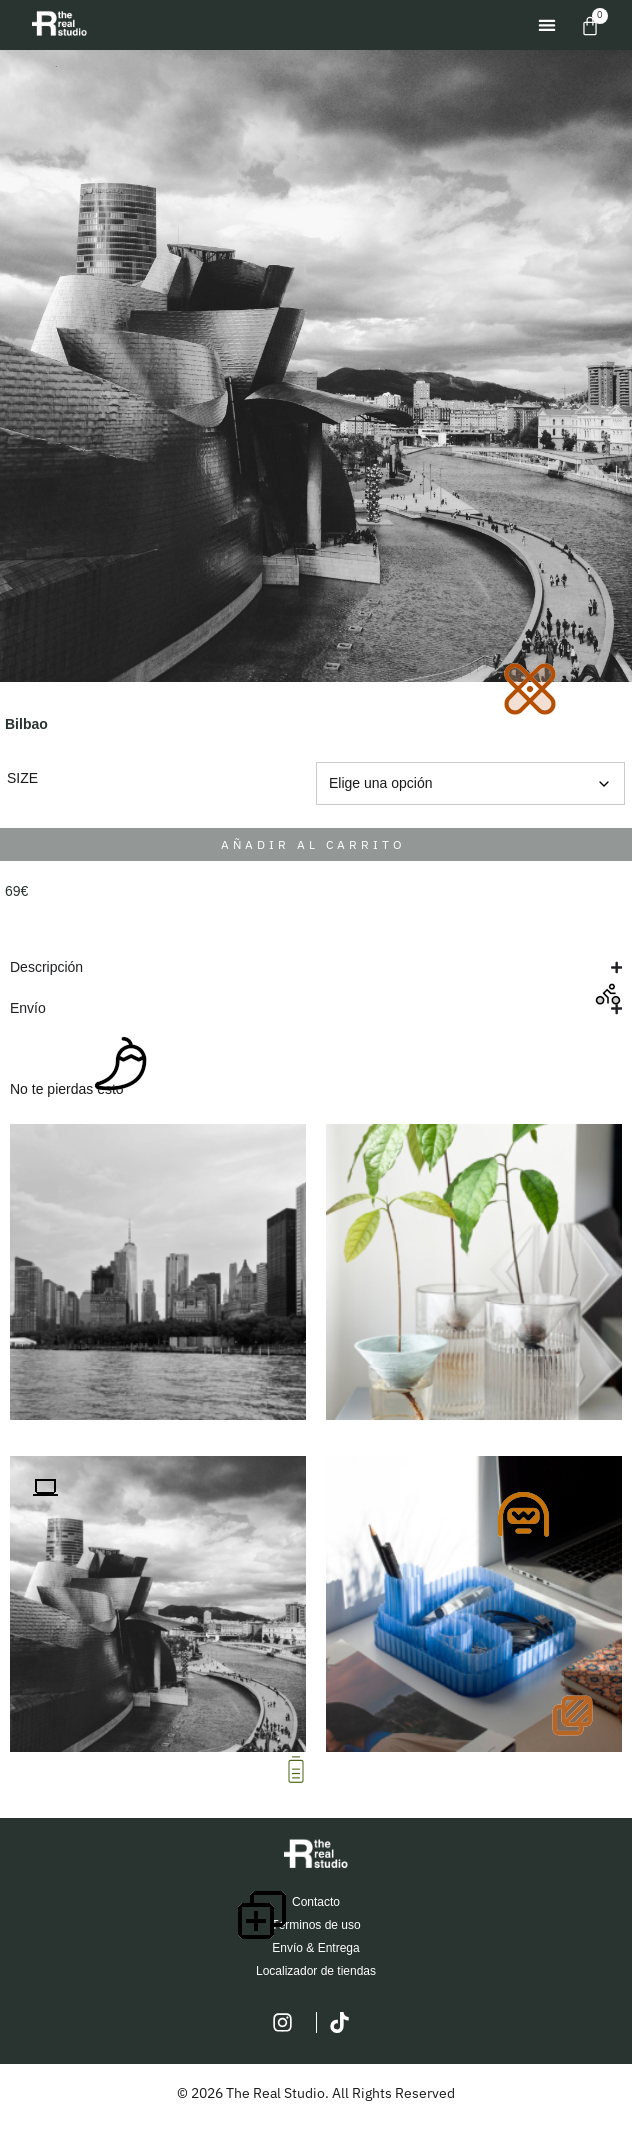 This screenshot has height=2139, width=632. I want to click on access laptop or computer settings, so click(45, 1487).